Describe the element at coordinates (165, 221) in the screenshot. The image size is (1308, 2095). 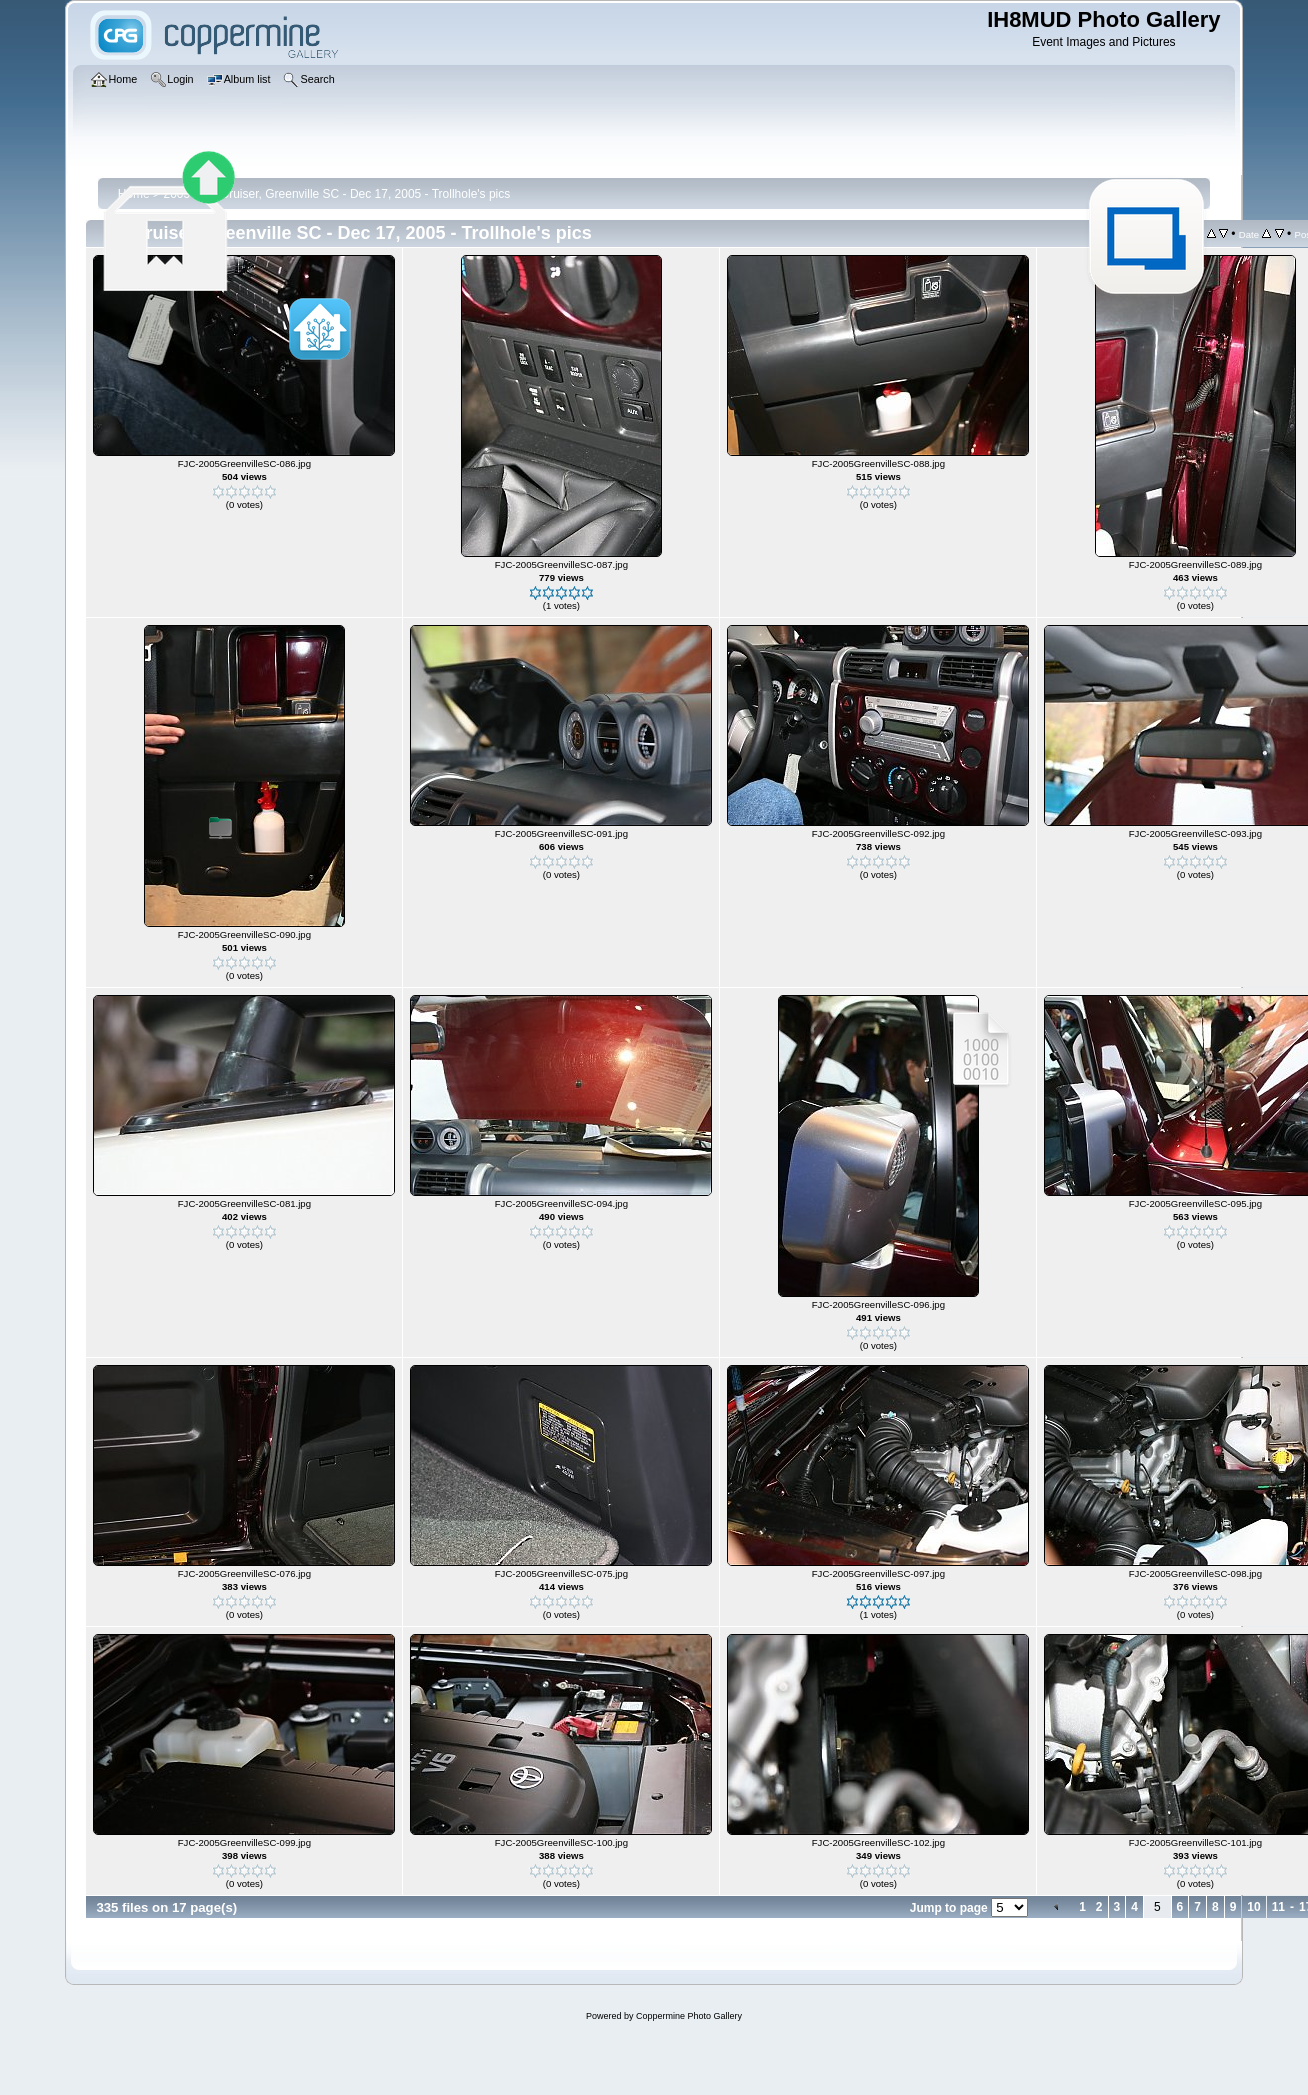
I see `software updates are available` at that location.